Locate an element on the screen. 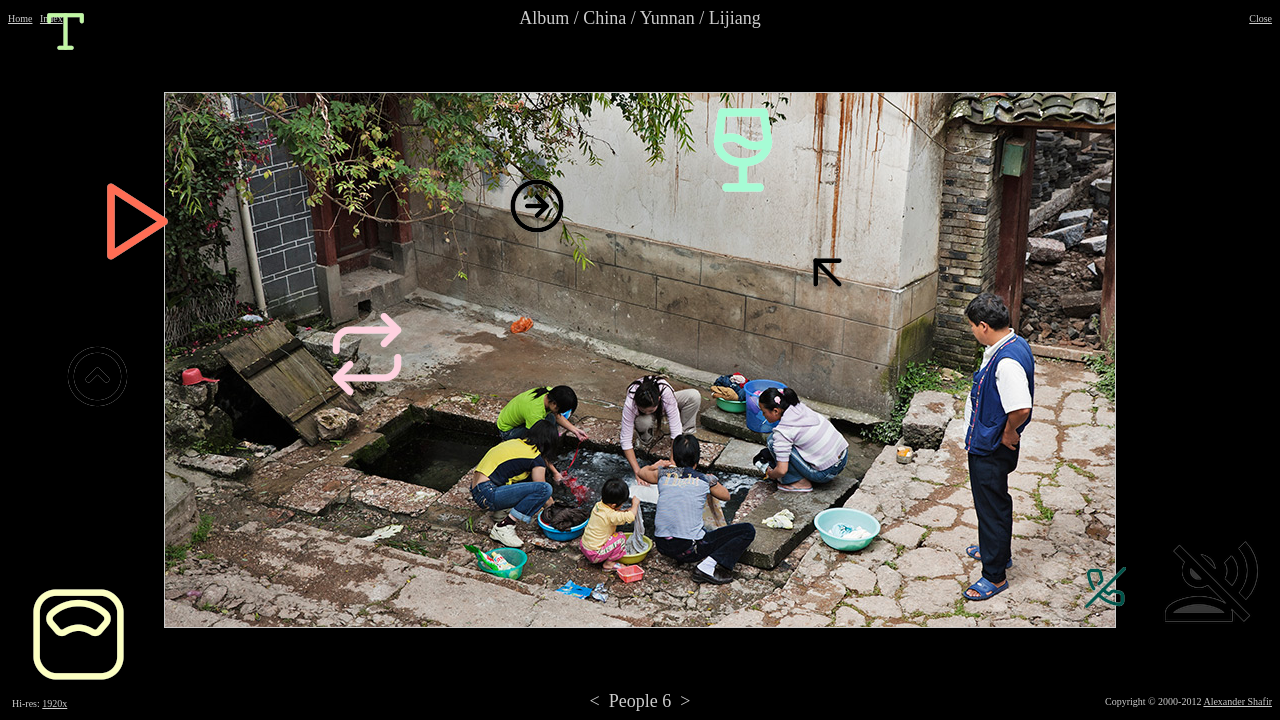 The height and width of the screenshot is (720, 1280). enable repeat or loop mode is located at coordinates (367, 354).